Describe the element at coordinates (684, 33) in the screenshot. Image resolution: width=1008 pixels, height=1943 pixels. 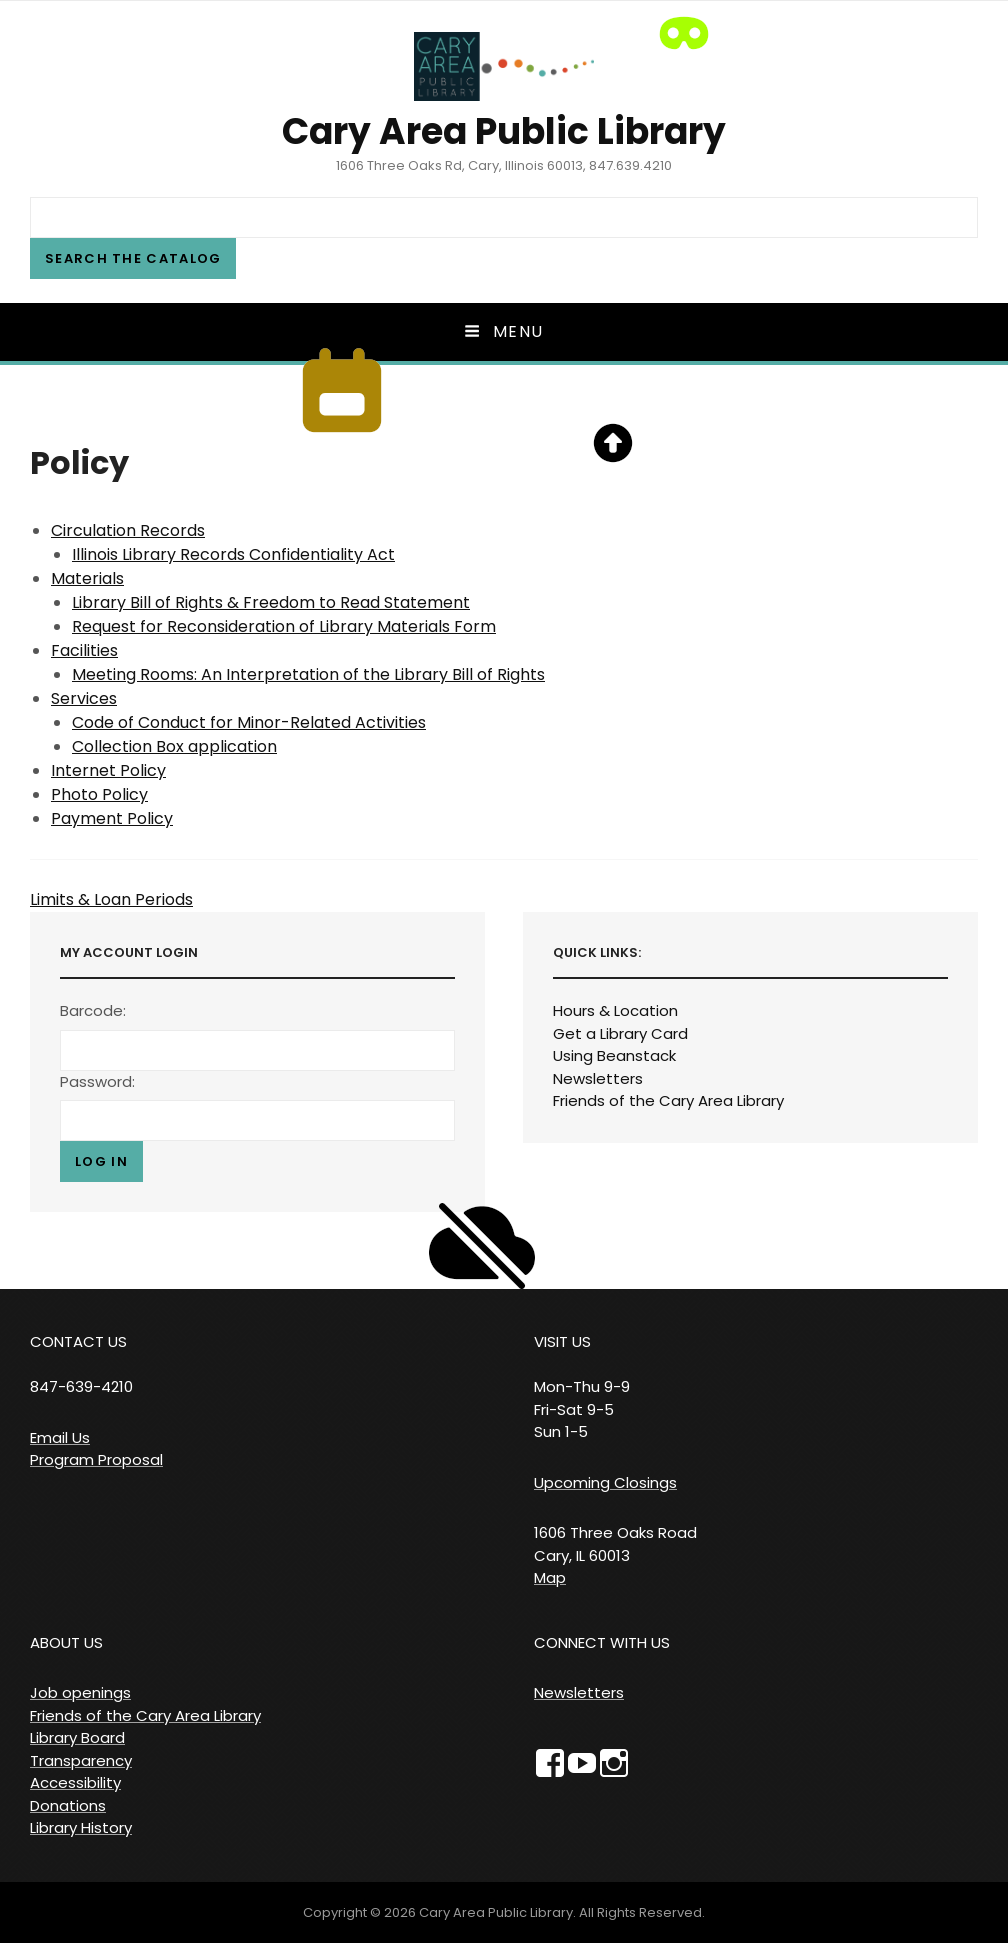
I see `enable incognito or private browsing mode` at that location.